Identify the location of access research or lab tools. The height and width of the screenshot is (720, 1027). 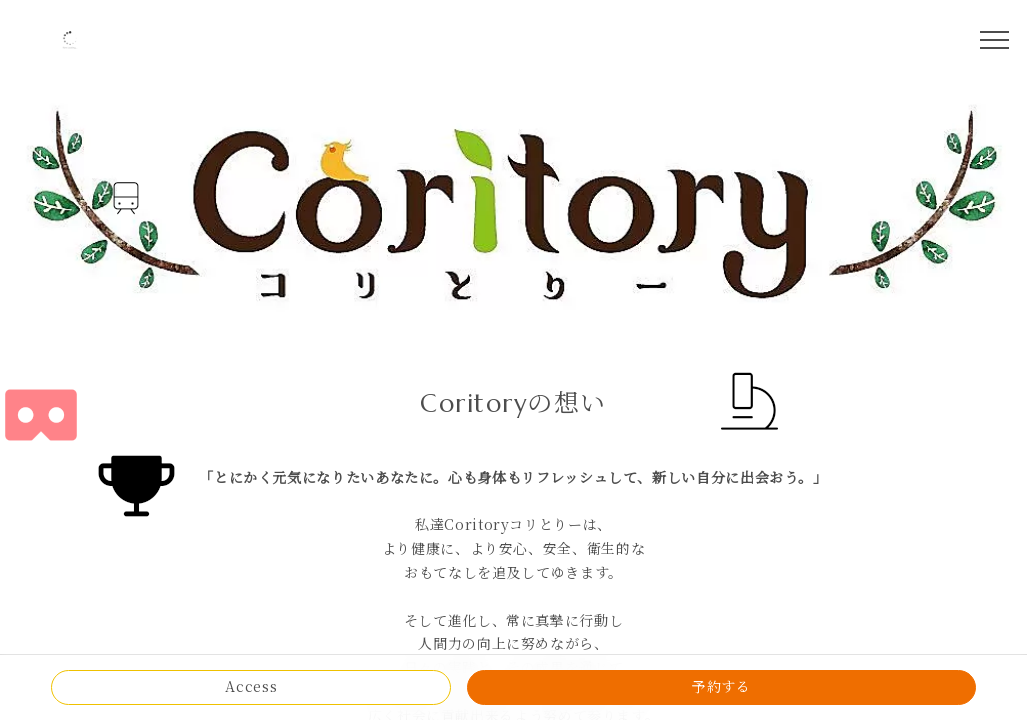
(749, 403).